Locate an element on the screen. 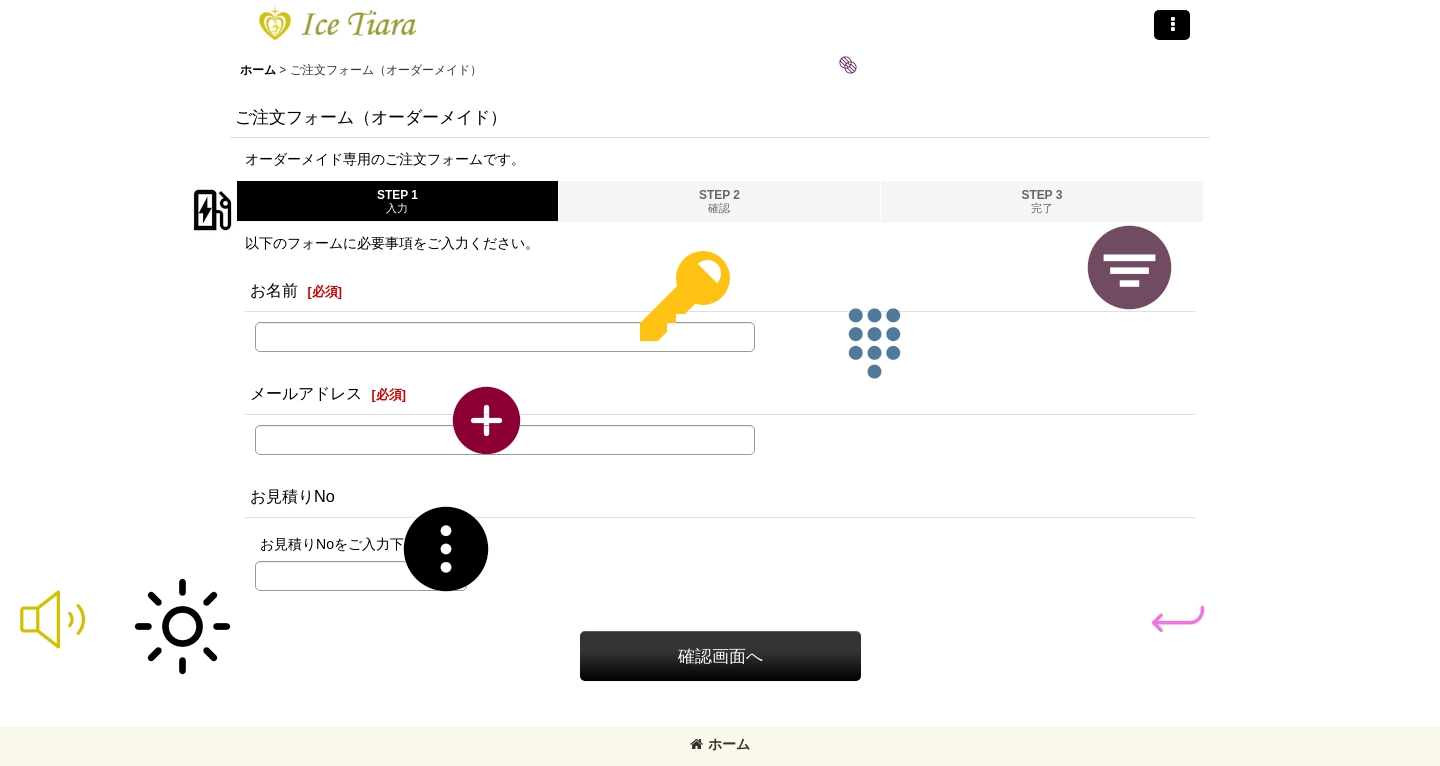 This screenshot has width=1440, height=766. volume is set to high is located at coordinates (51, 619).